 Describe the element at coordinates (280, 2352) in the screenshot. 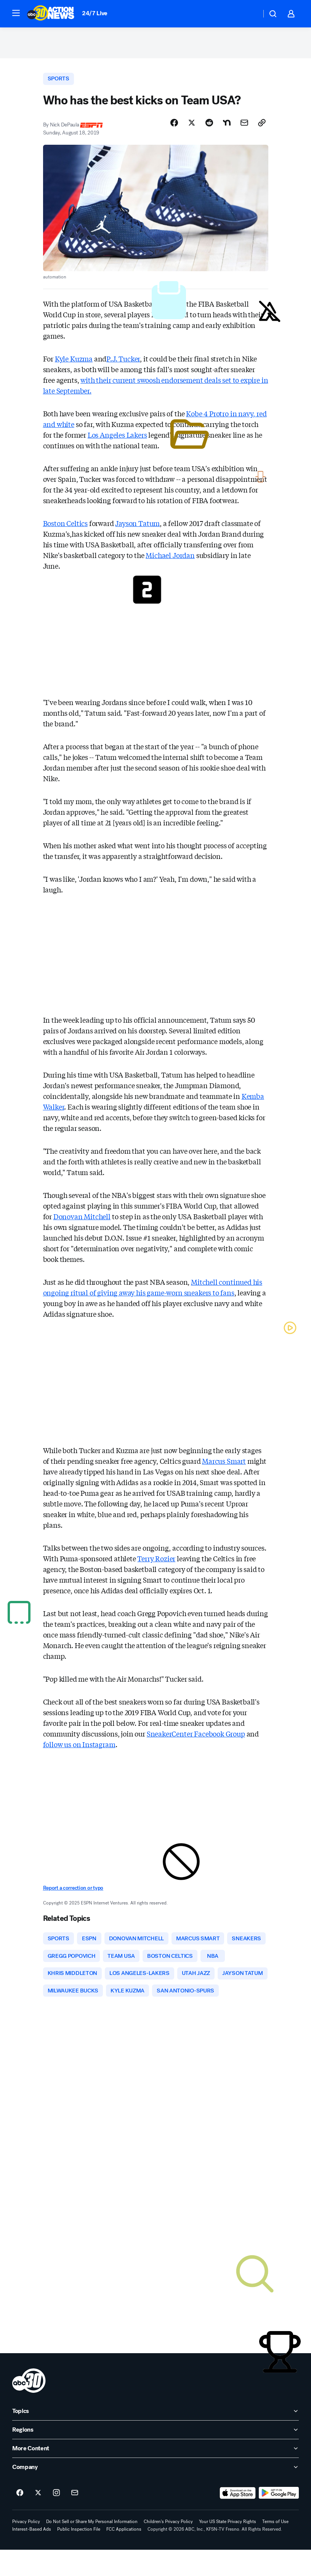

I see `view achievements or awards` at that location.